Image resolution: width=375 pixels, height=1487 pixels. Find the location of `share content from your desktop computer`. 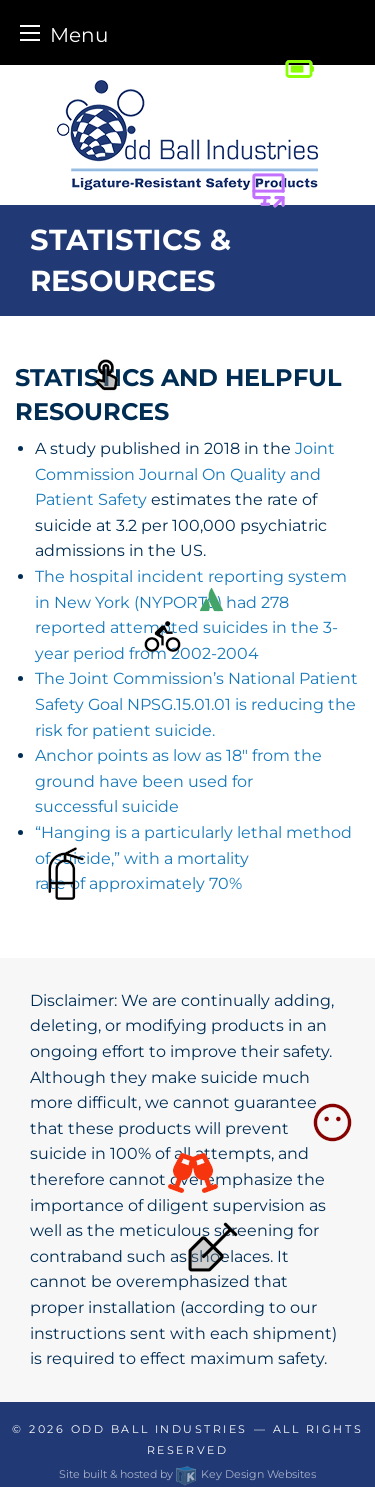

share content from your desktop computer is located at coordinates (268, 189).